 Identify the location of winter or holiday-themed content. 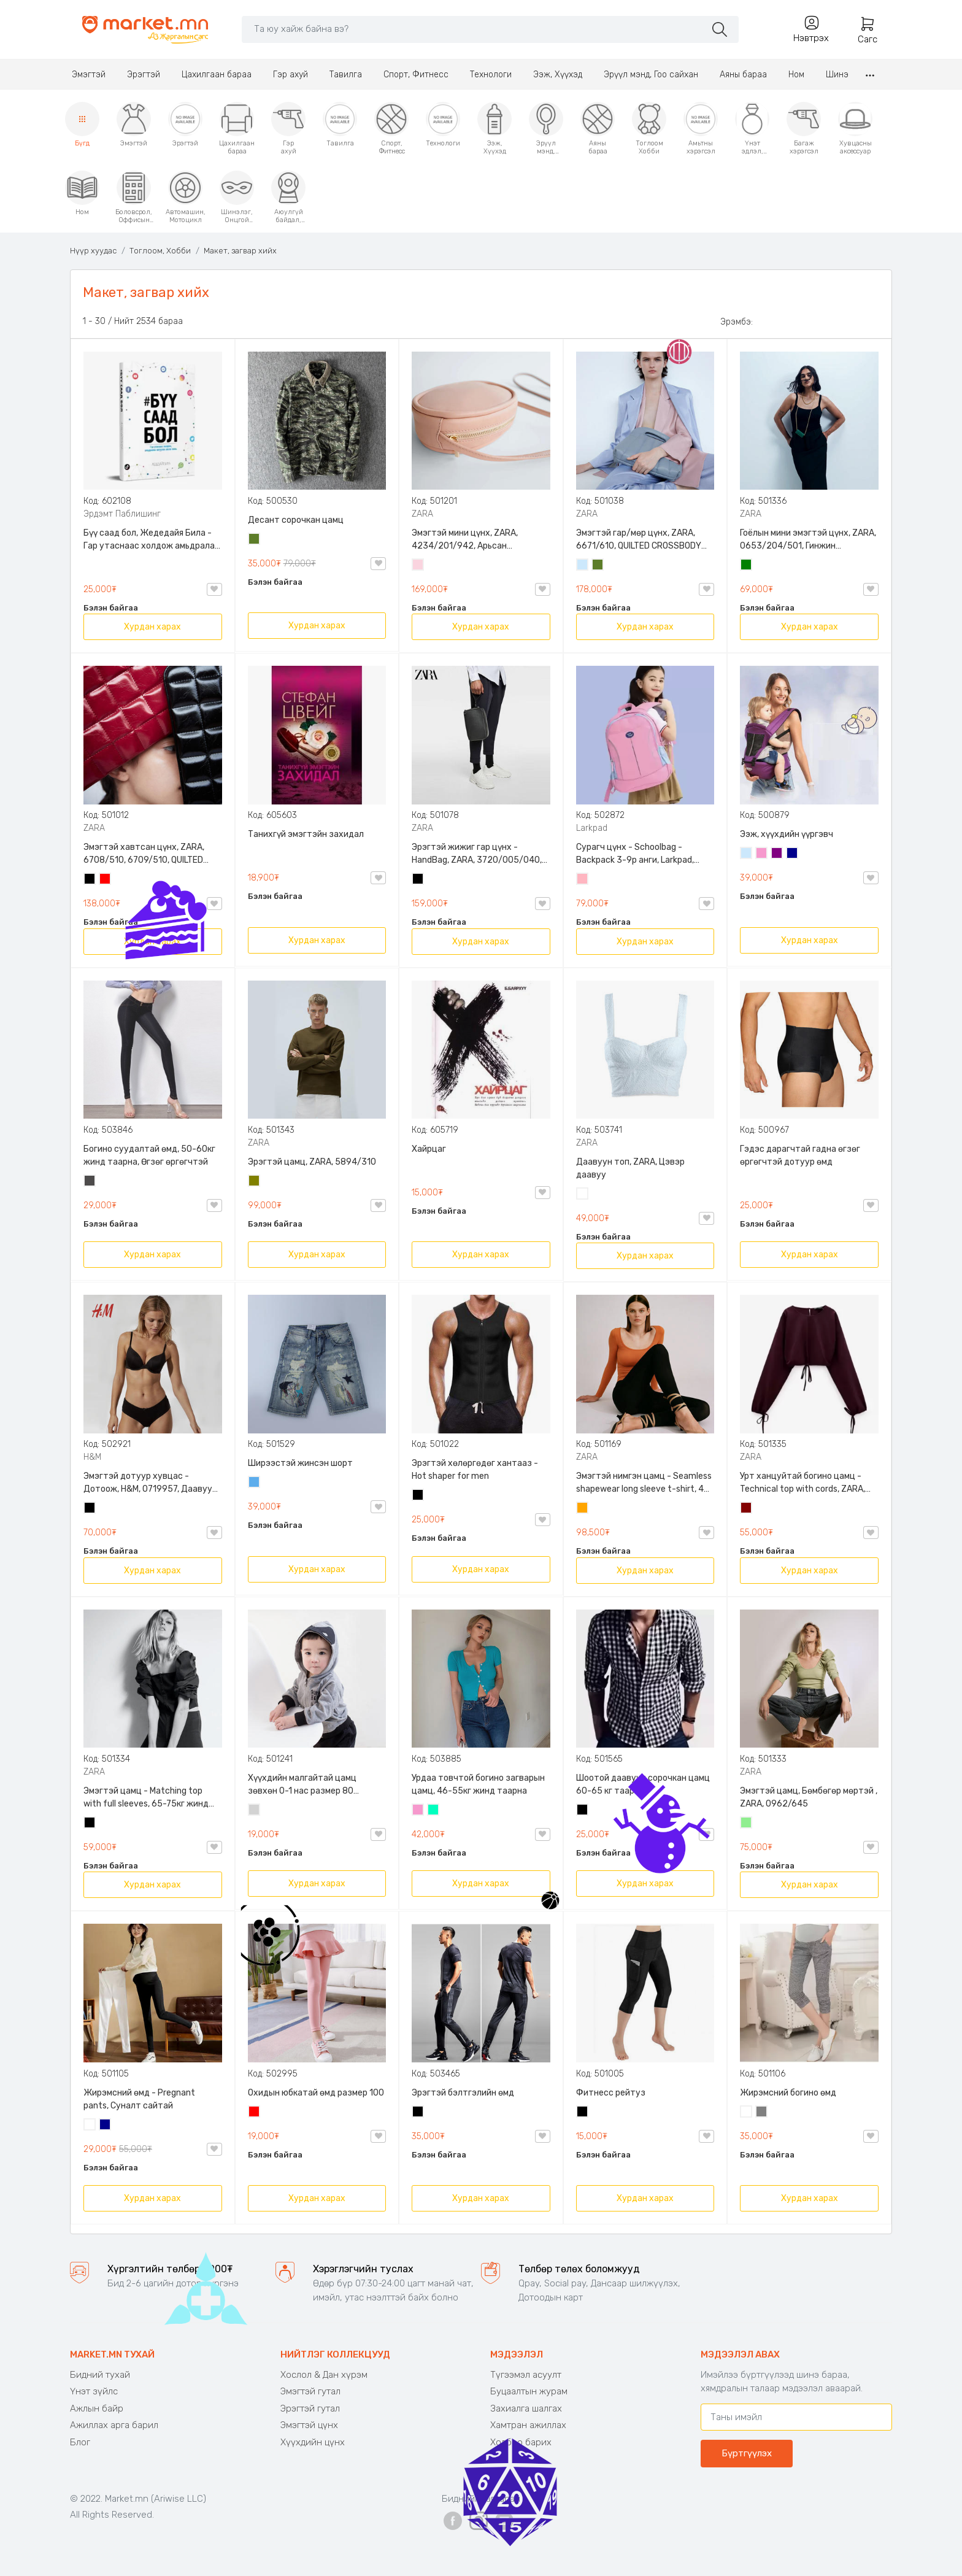
(661, 1824).